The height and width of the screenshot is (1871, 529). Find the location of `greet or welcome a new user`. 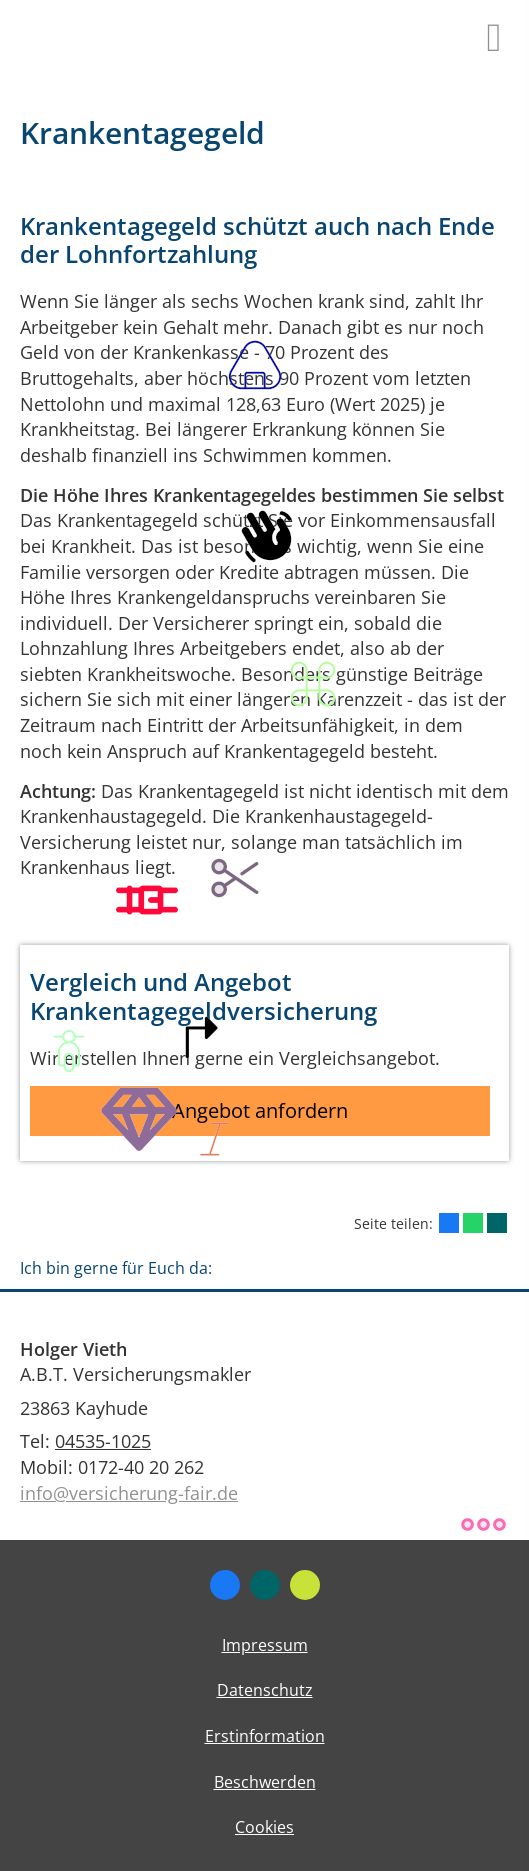

greet or welcome a new user is located at coordinates (266, 535).